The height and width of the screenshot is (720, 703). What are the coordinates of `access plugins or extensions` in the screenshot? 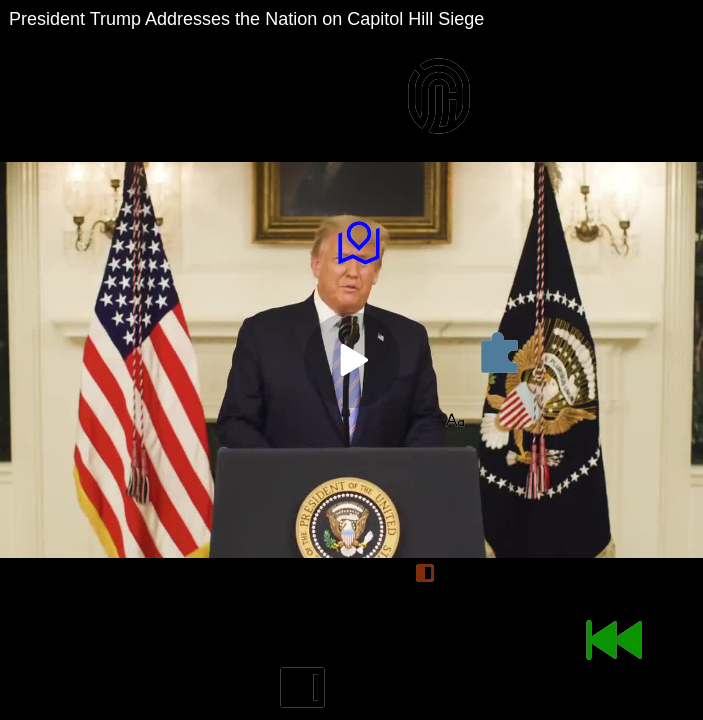 It's located at (499, 354).